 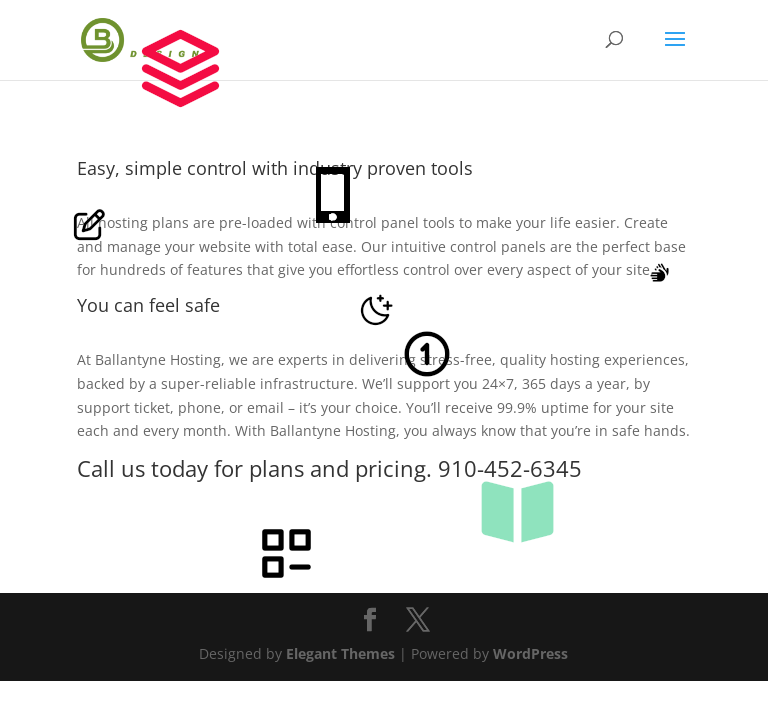 I want to click on access sign language interpretation options, so click(x=659, y=272).